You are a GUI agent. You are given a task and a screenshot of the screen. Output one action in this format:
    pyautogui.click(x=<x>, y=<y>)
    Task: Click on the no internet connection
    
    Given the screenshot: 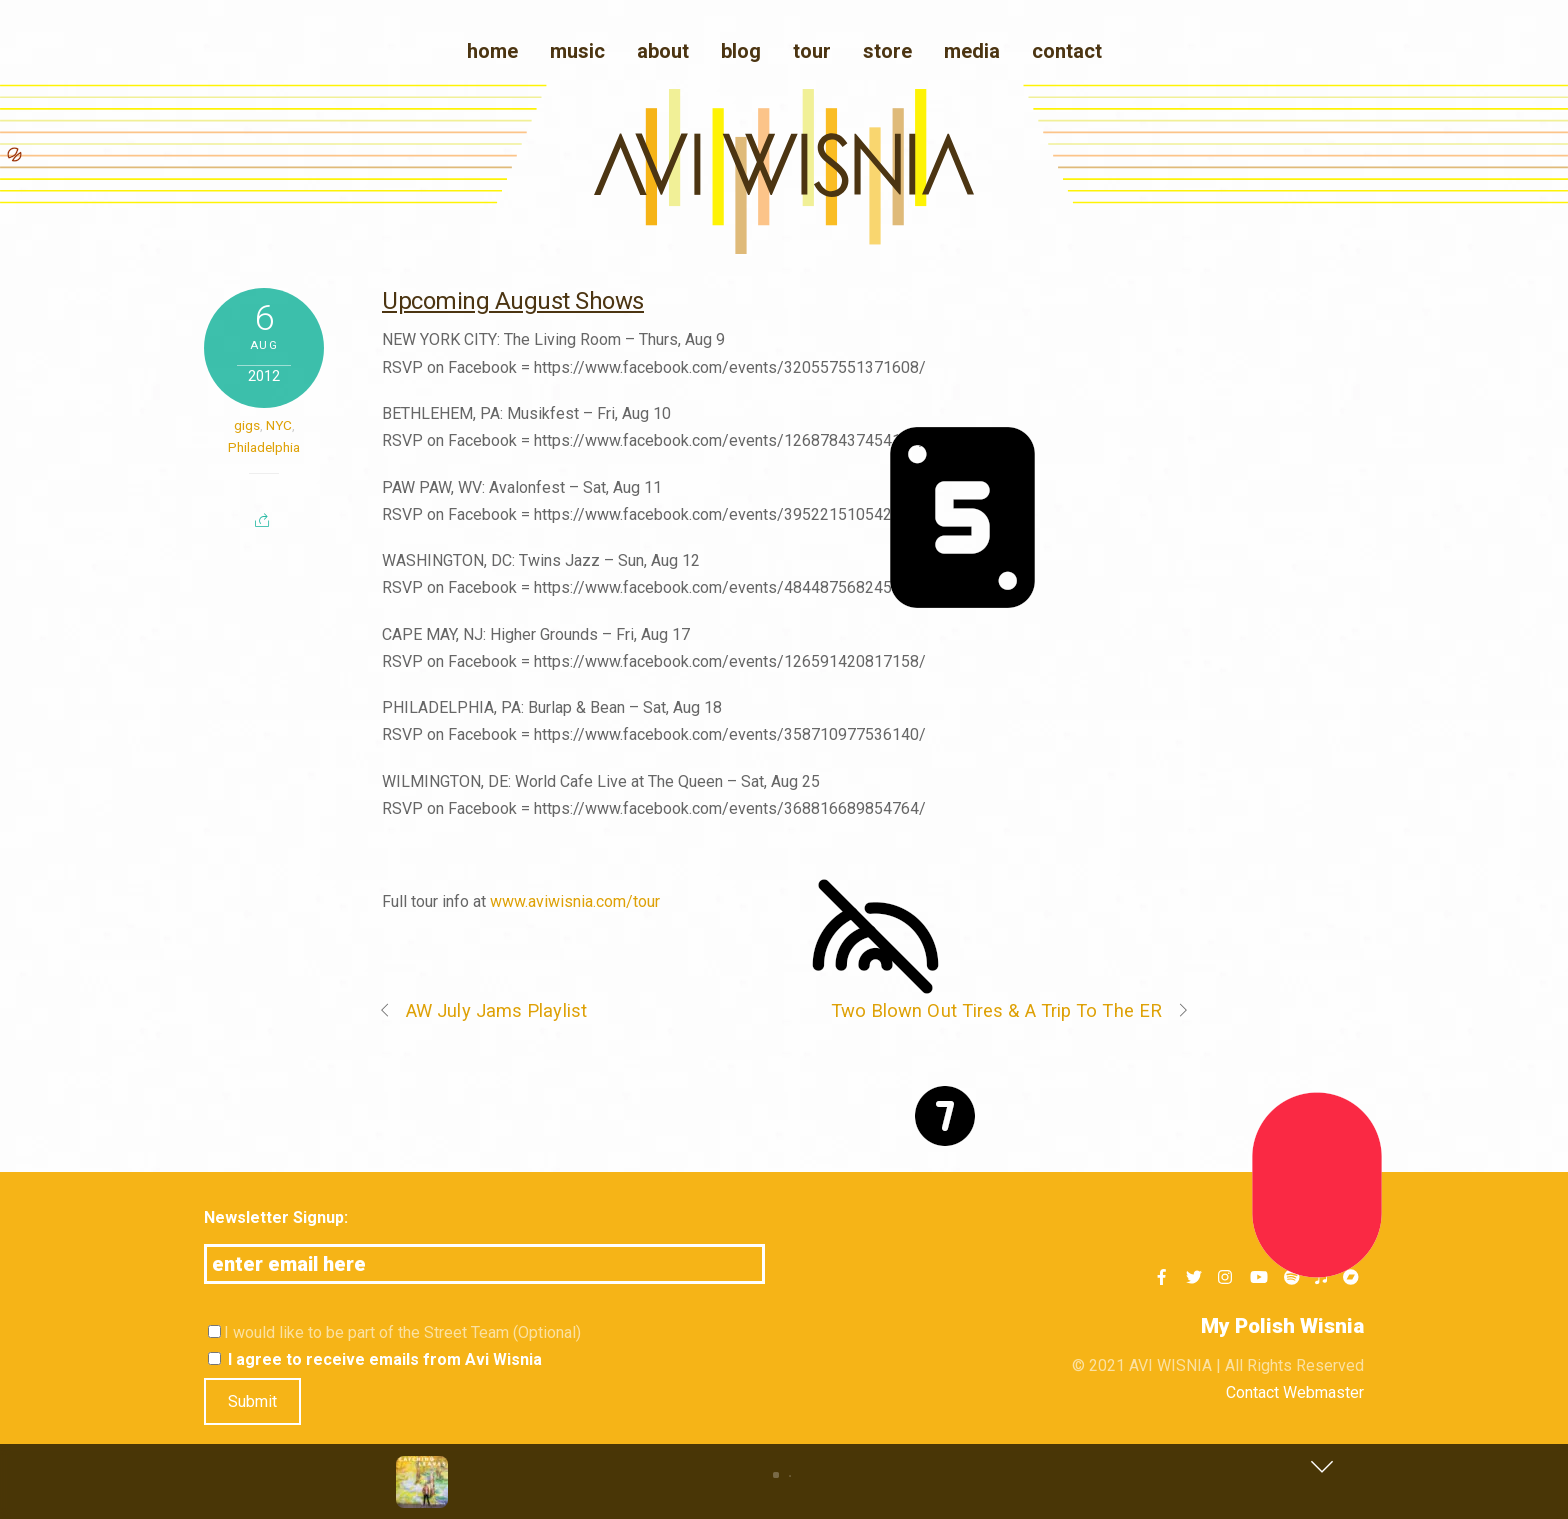 What is the action you would take?
    pyautogui.click(x=875, y=936)
    